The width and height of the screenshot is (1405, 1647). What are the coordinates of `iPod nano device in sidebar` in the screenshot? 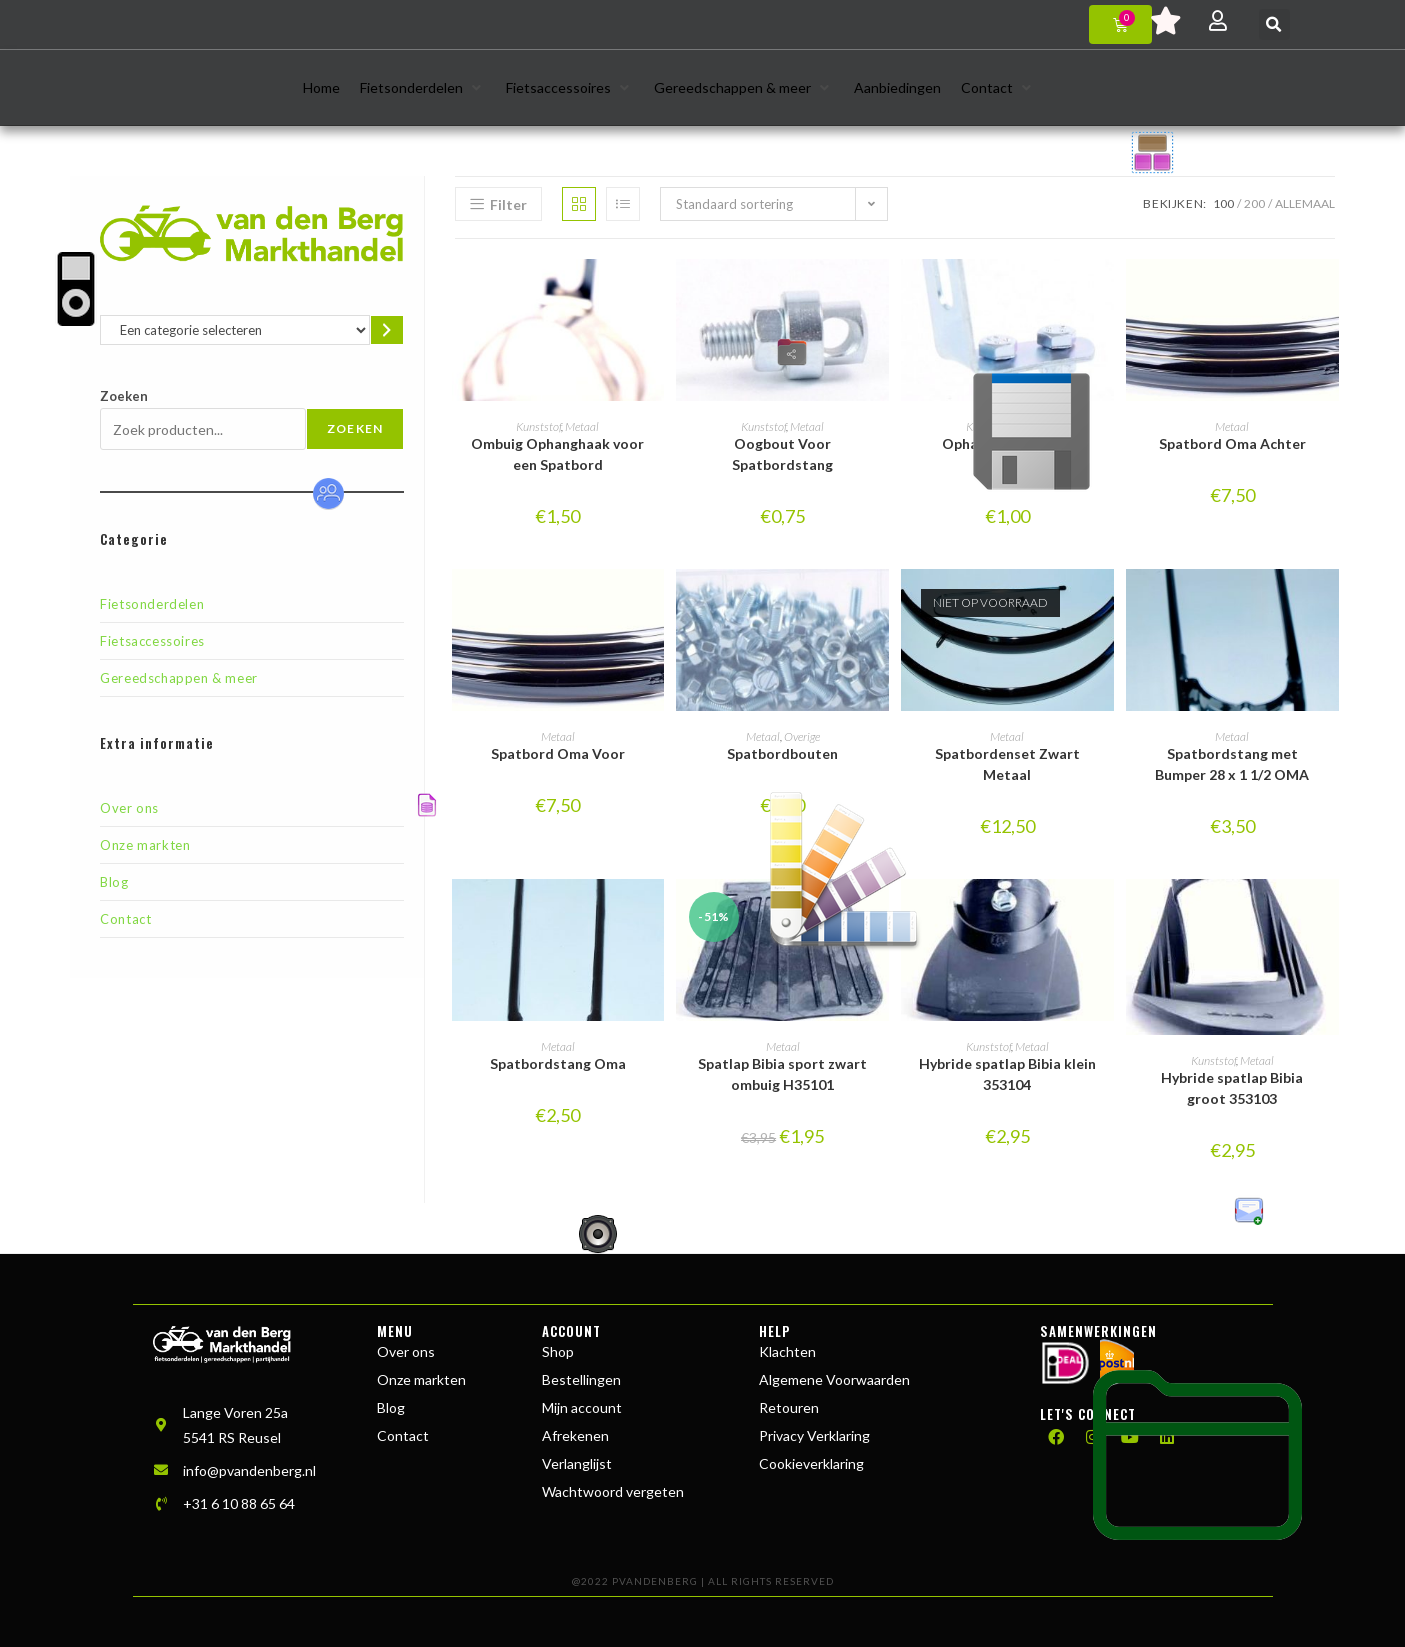 It's located at (76, 289).